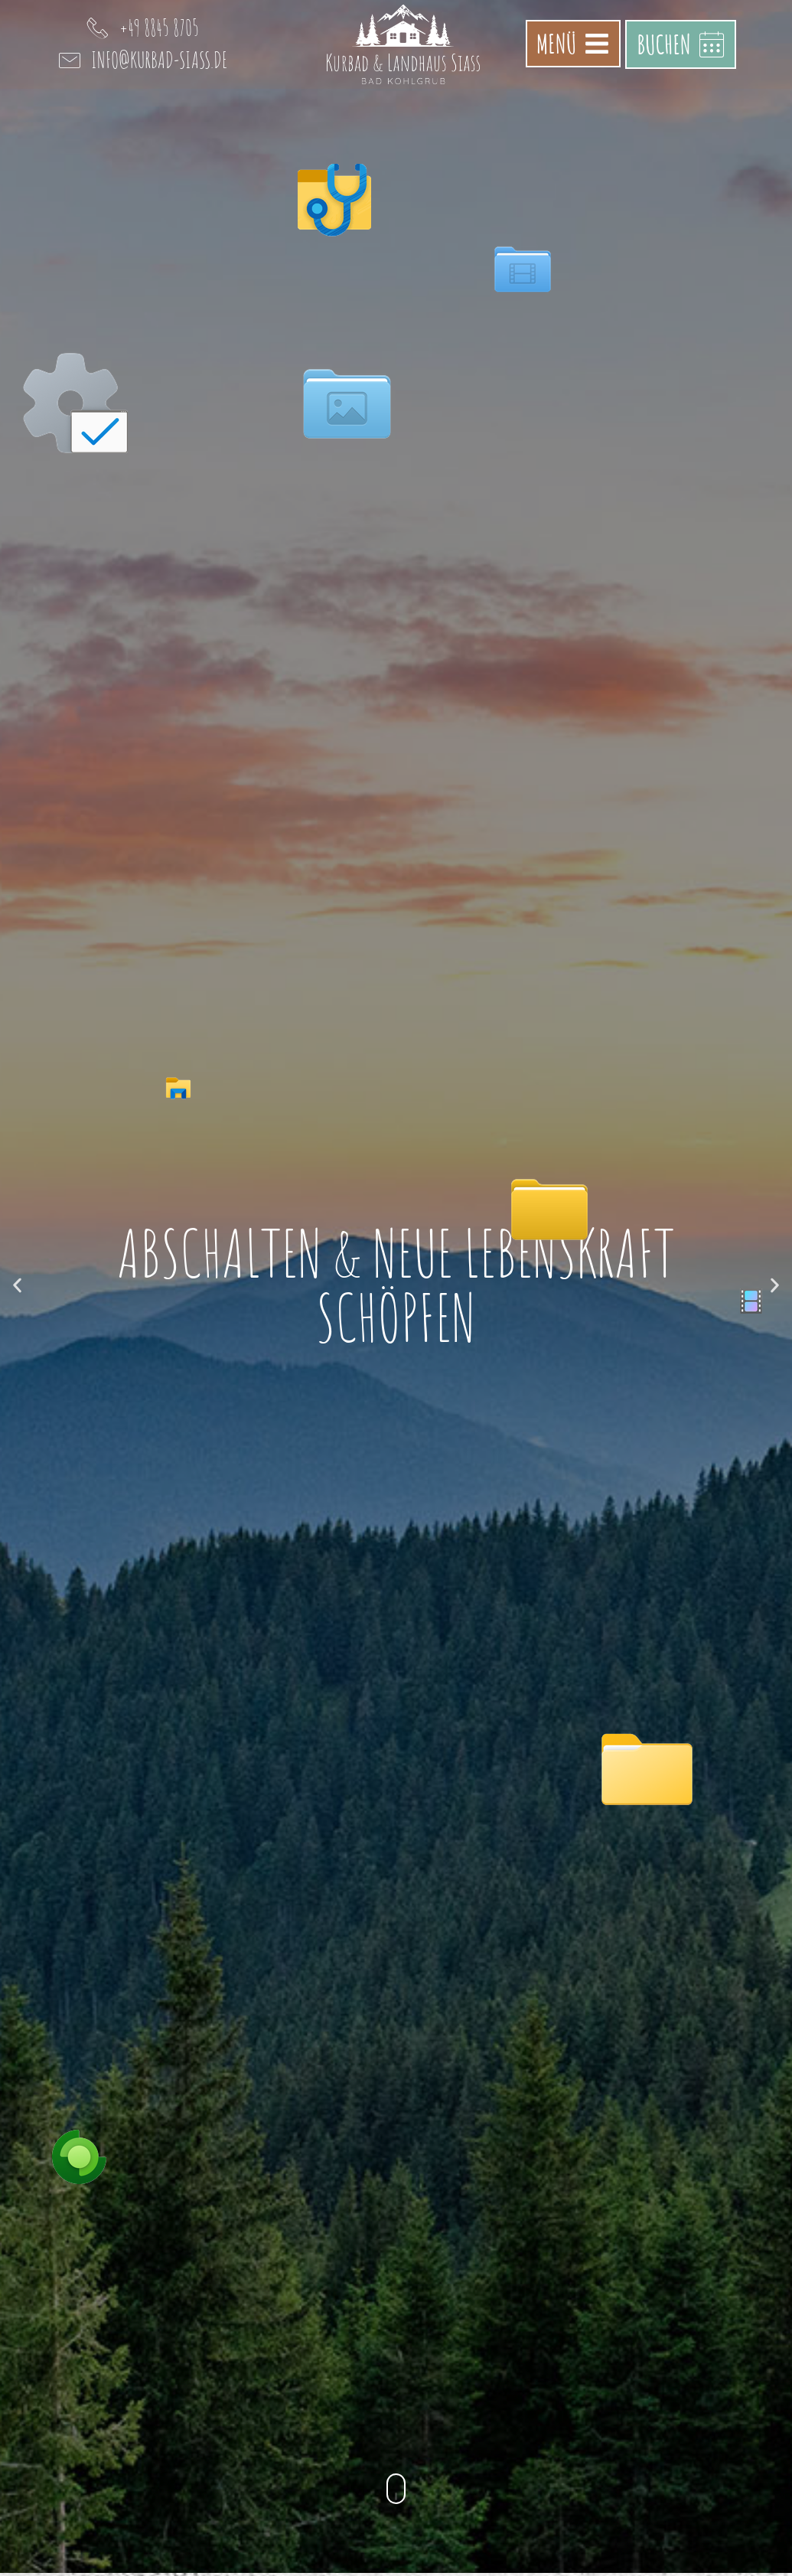 The height and width of the screenshot is (2576, 792). I want to click on open windows file explorer, so click(178, 1088).